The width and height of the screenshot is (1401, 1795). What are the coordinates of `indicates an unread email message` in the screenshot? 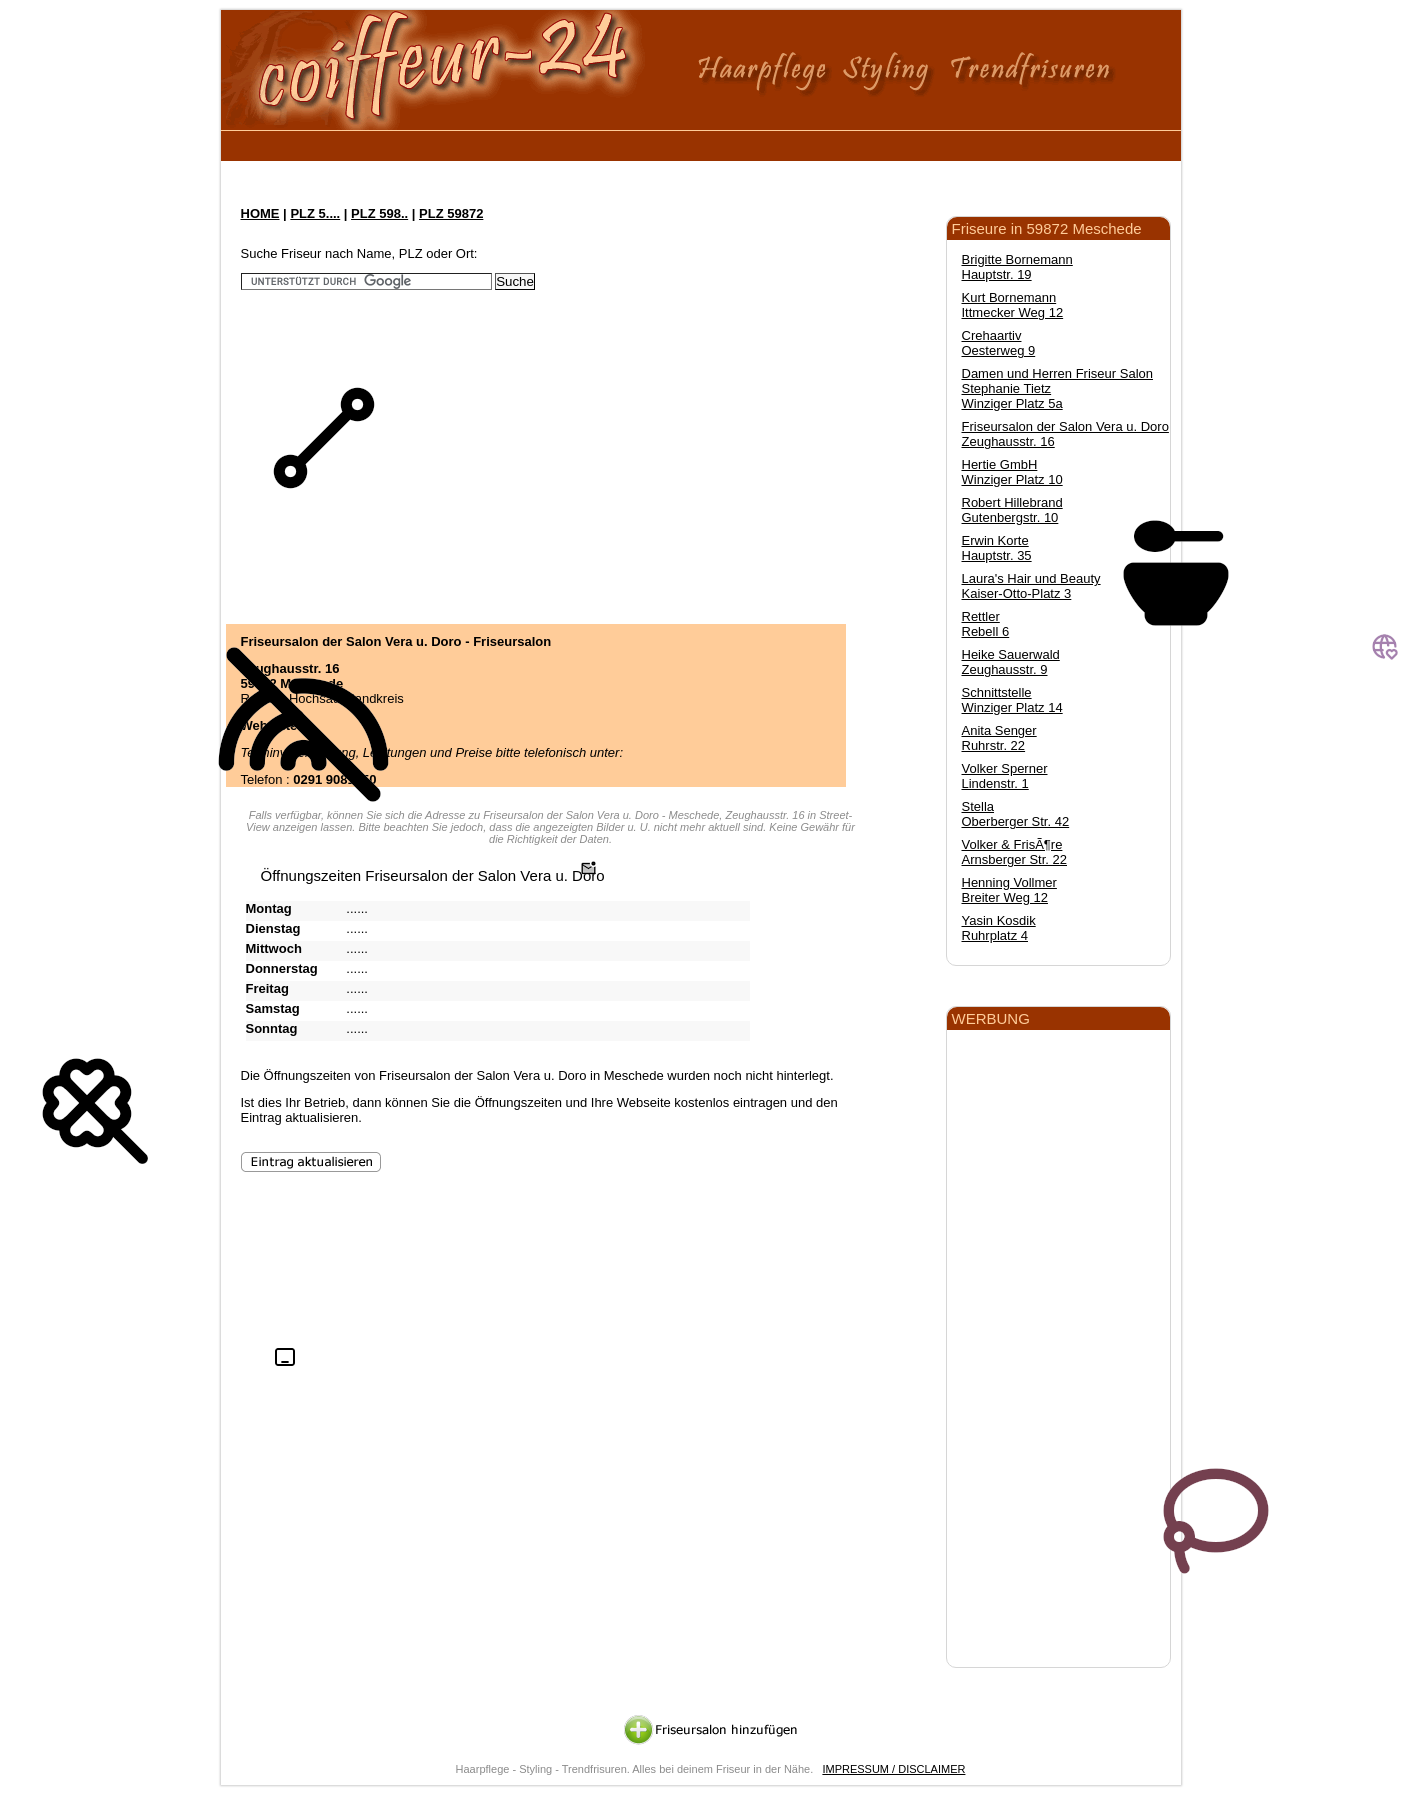 It's located at (588, 868).